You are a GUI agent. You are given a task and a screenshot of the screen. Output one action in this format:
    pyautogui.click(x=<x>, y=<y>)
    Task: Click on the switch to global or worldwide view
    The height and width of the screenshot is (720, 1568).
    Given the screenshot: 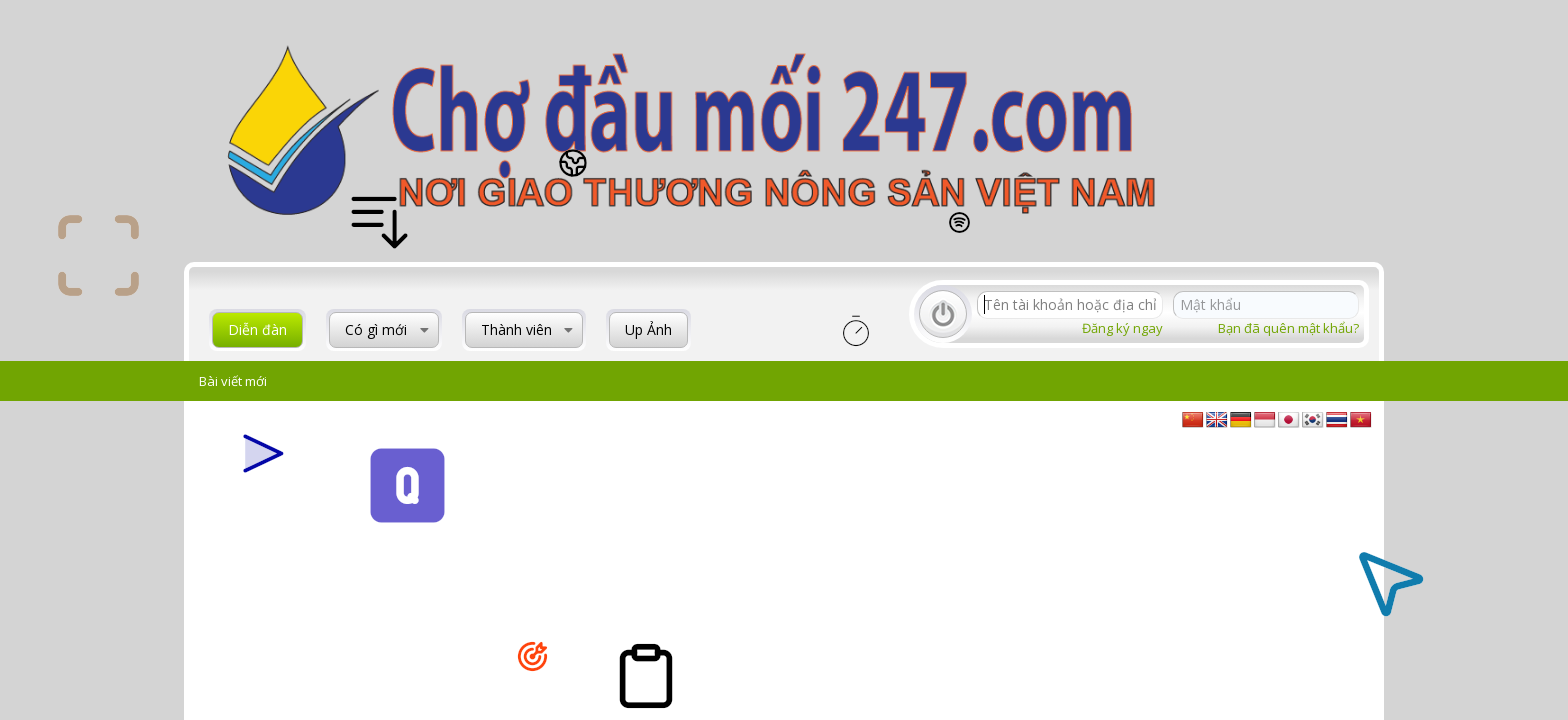 What is the action you would take?
    pyautogui.click(x=573, y=163)
    